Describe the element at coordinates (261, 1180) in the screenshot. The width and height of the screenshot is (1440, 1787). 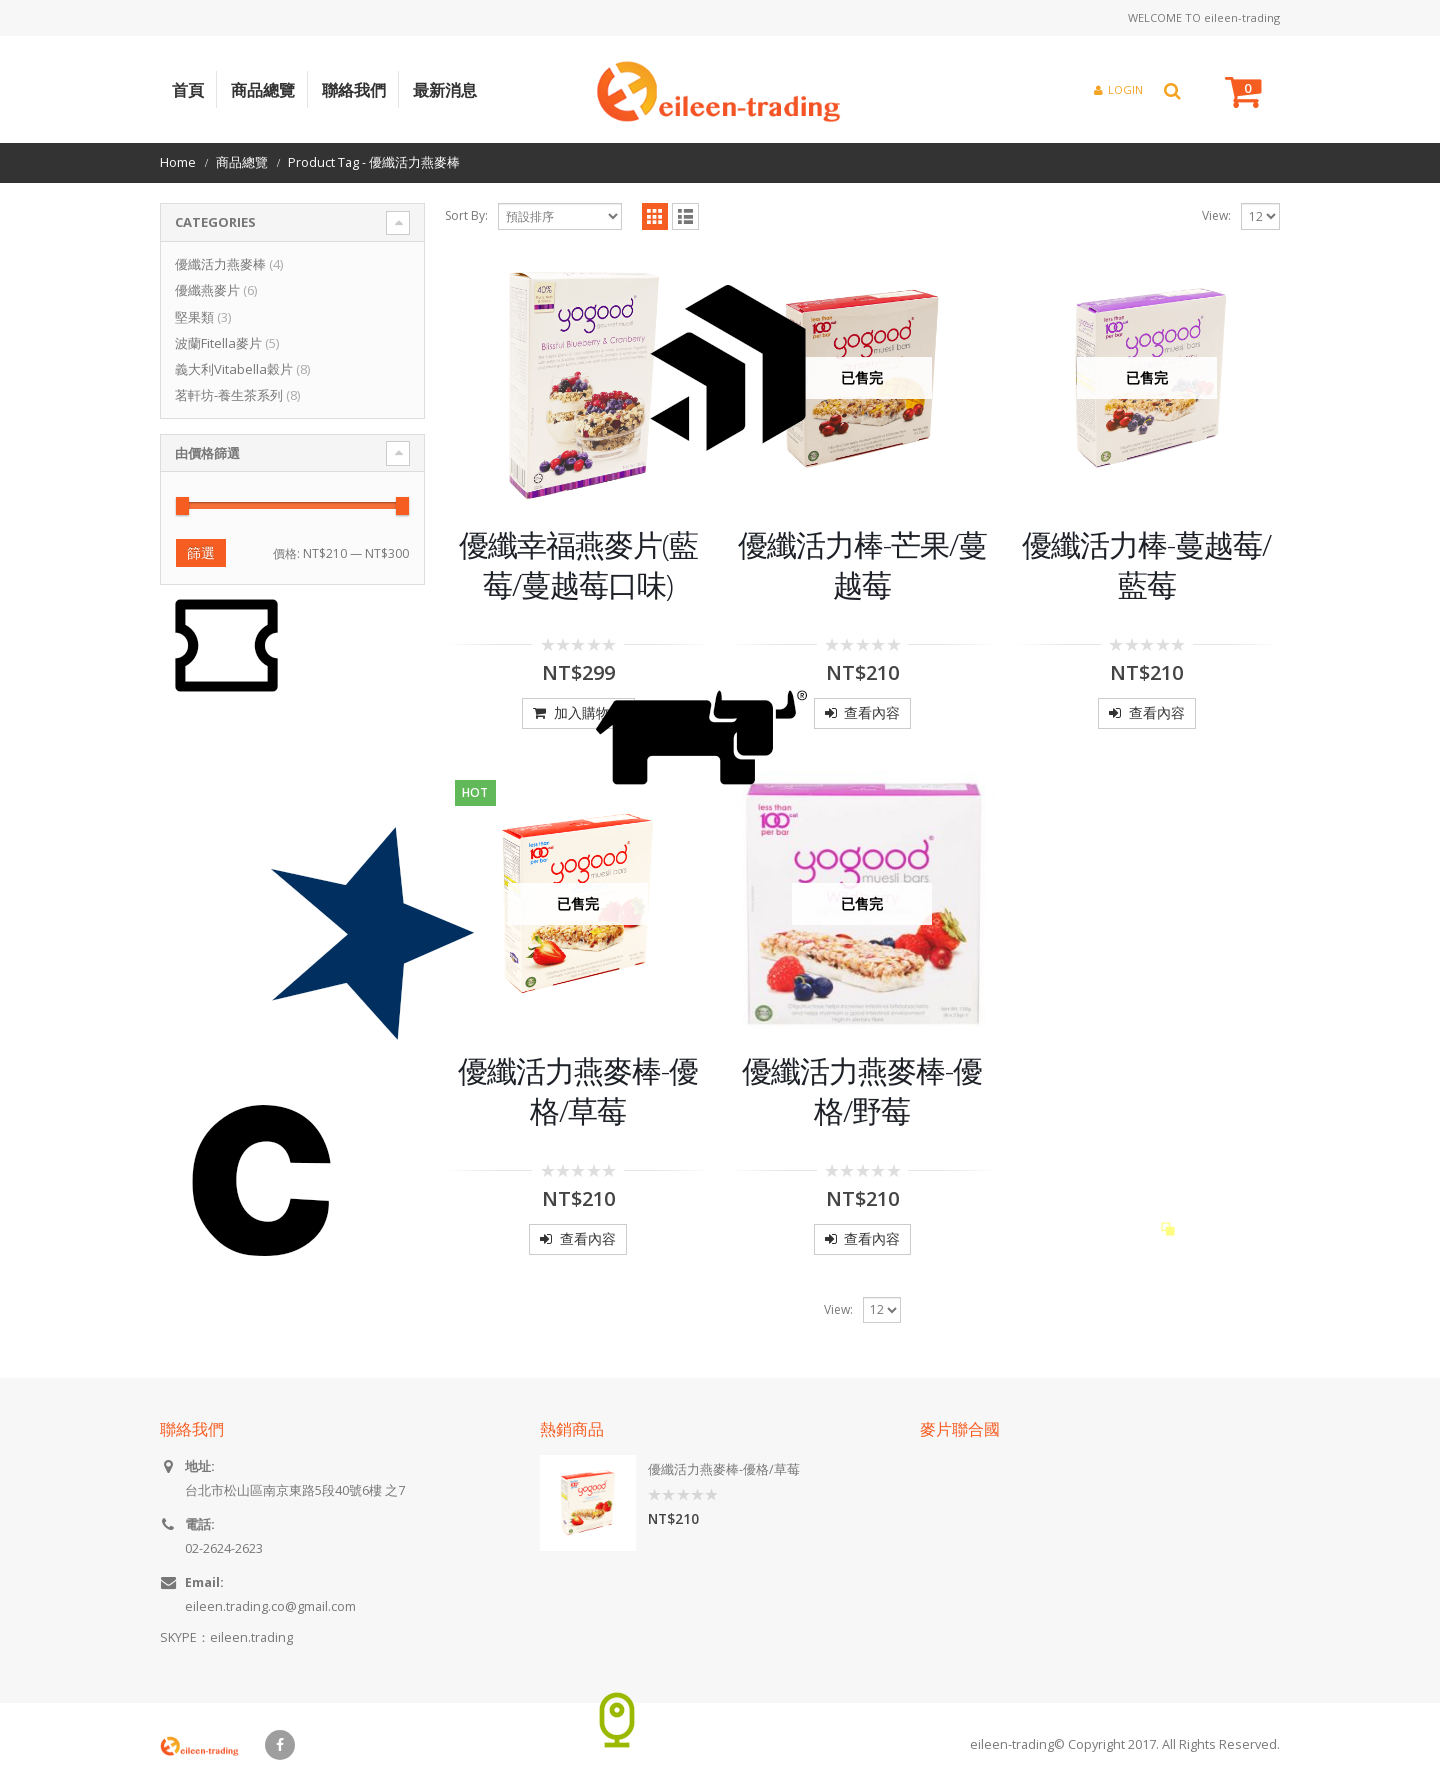
I see `C programming language logo` at that location.